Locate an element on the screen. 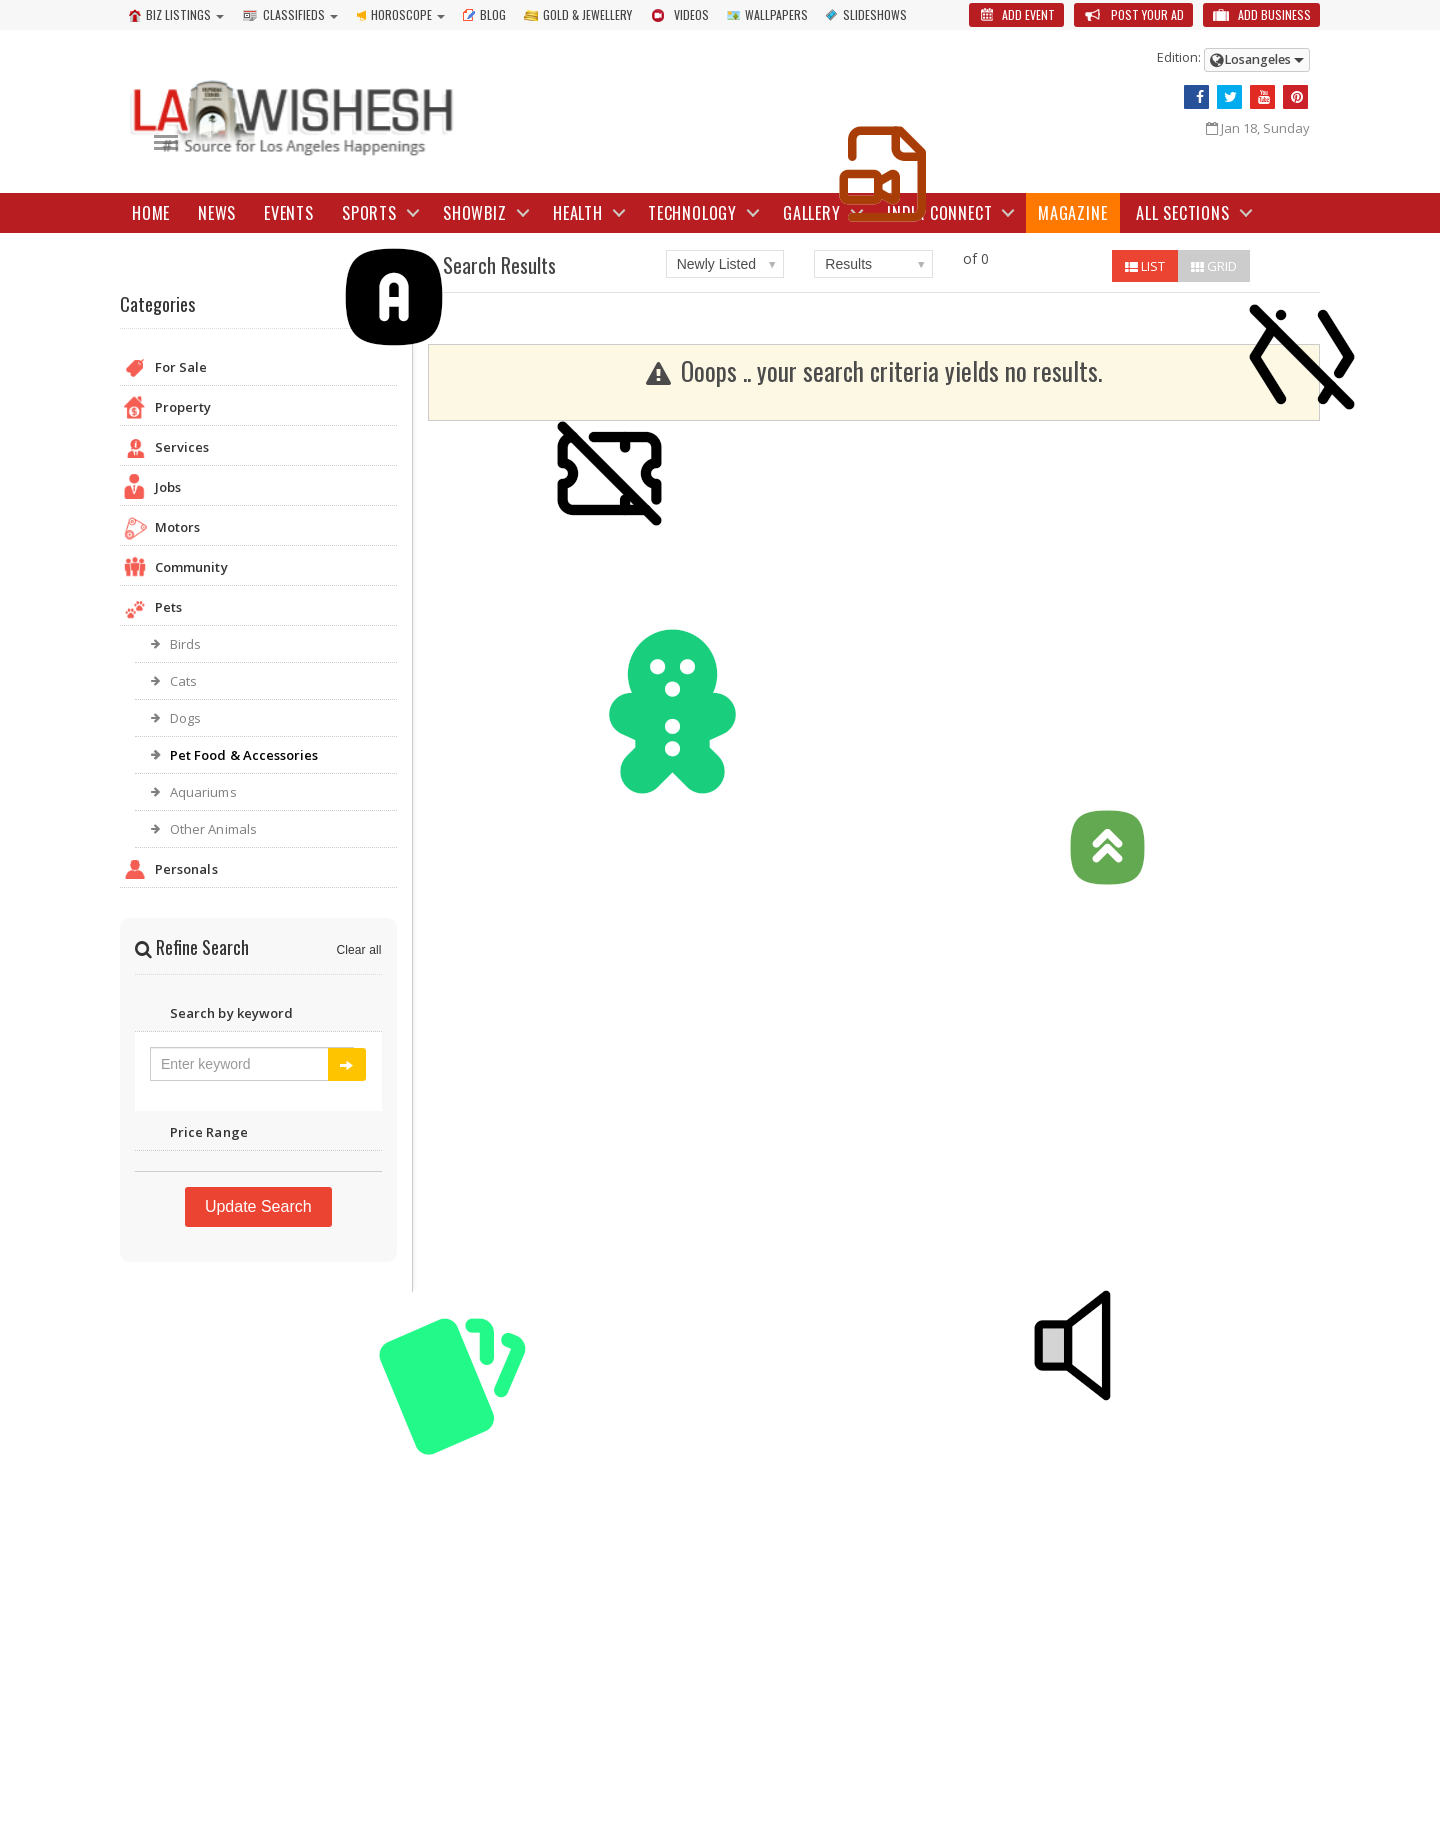  select font style or text formatting option is located at coordinates (394, 297).